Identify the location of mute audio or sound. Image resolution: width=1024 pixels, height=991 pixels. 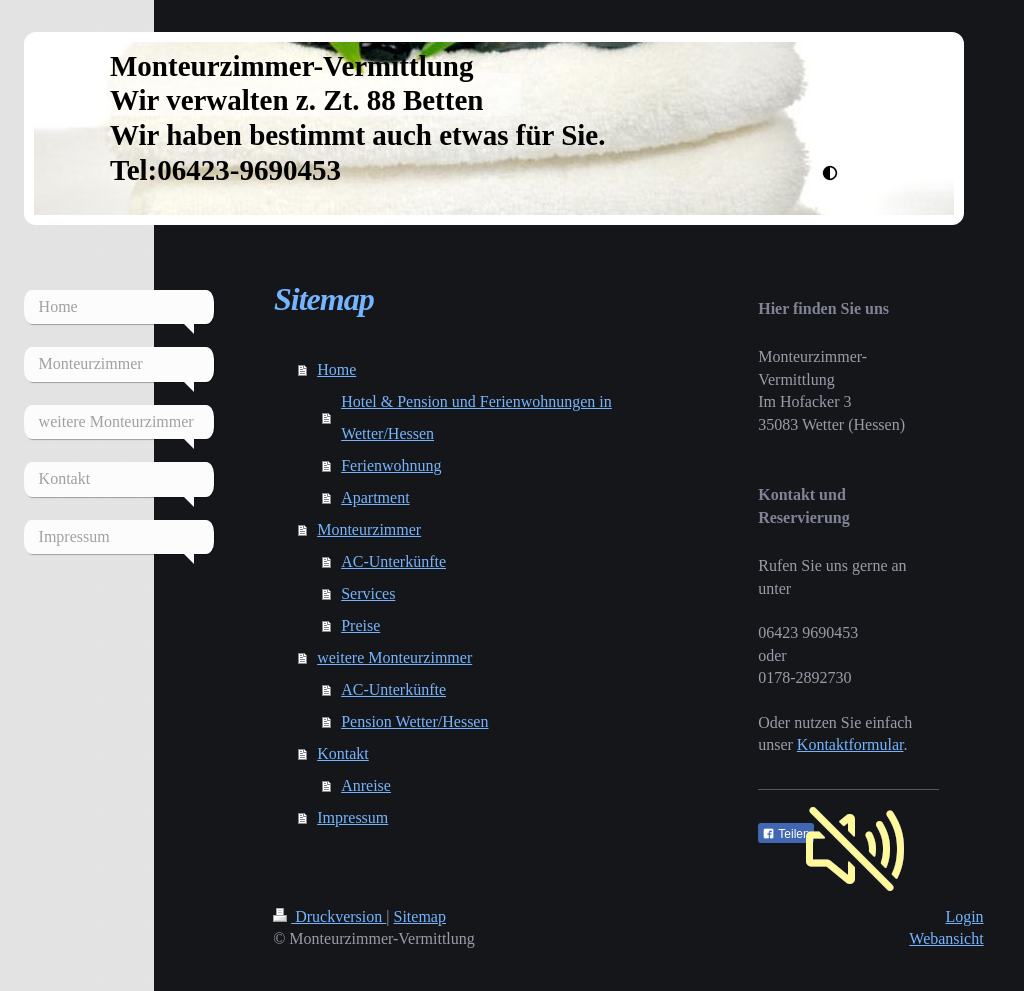
(855, 849).